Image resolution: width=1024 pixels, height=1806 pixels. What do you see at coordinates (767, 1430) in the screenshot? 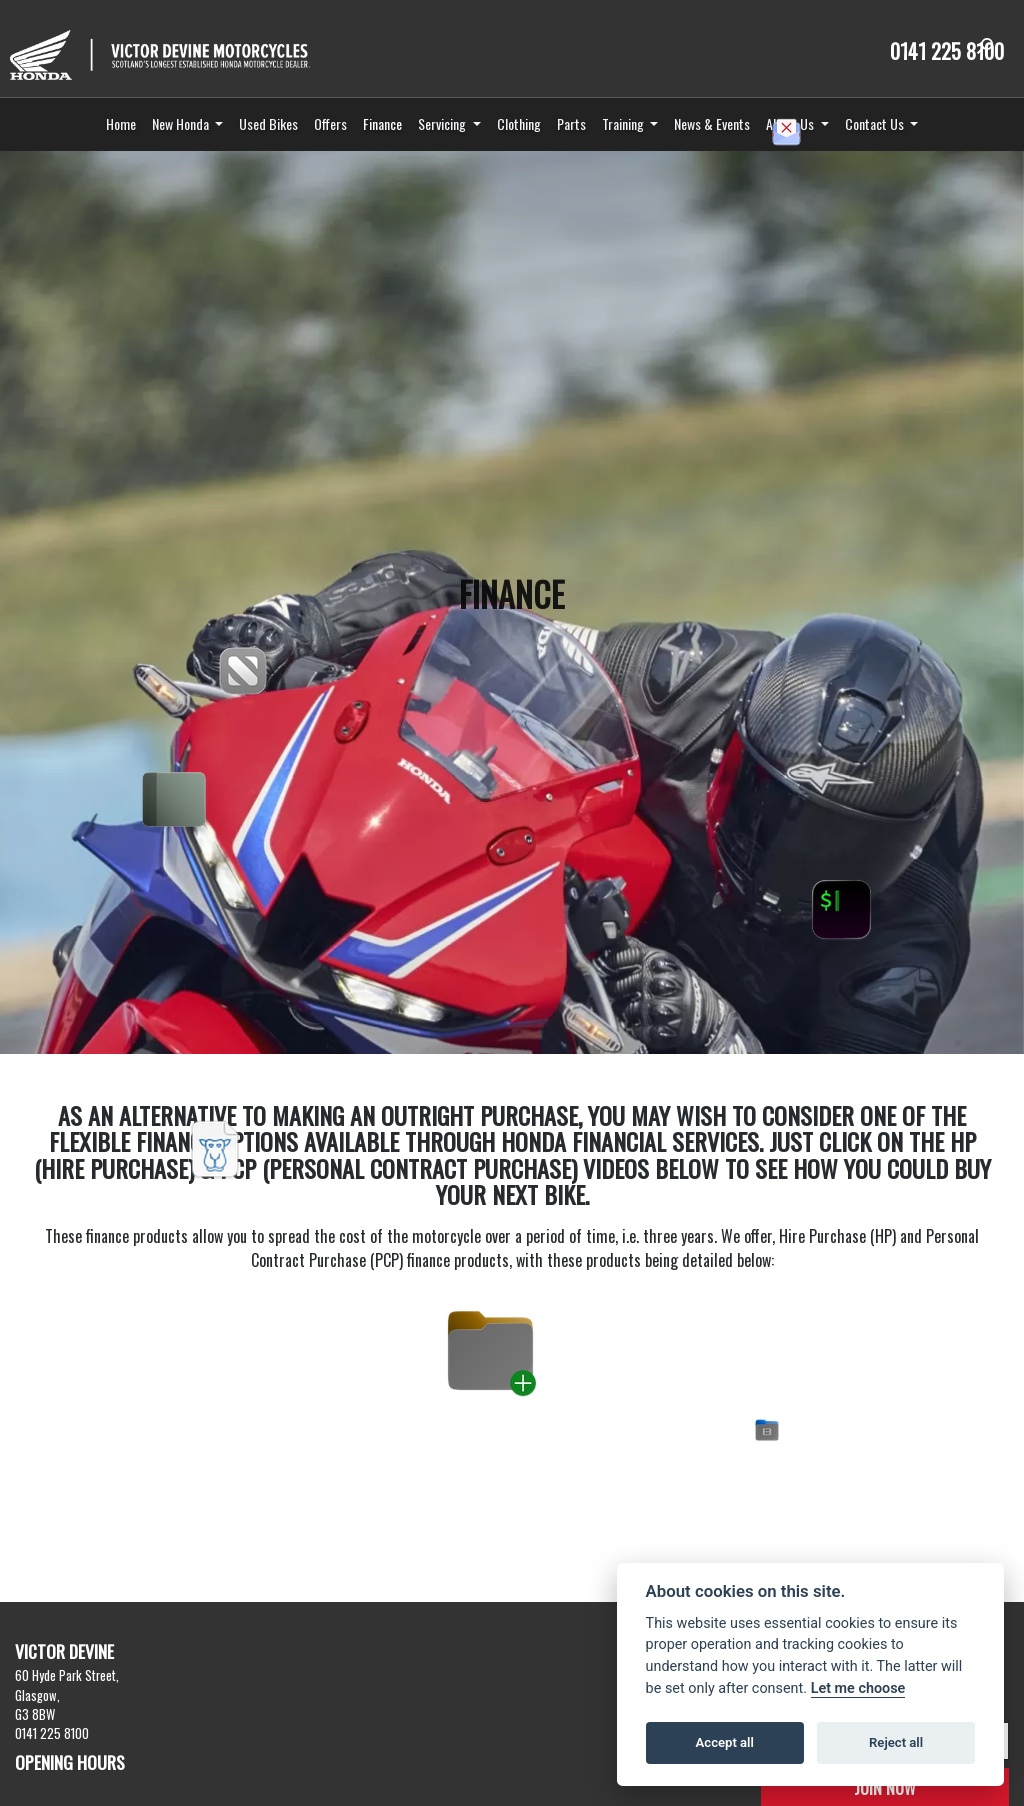
I see `open your videos folder` at bounding box center [767, 1430].